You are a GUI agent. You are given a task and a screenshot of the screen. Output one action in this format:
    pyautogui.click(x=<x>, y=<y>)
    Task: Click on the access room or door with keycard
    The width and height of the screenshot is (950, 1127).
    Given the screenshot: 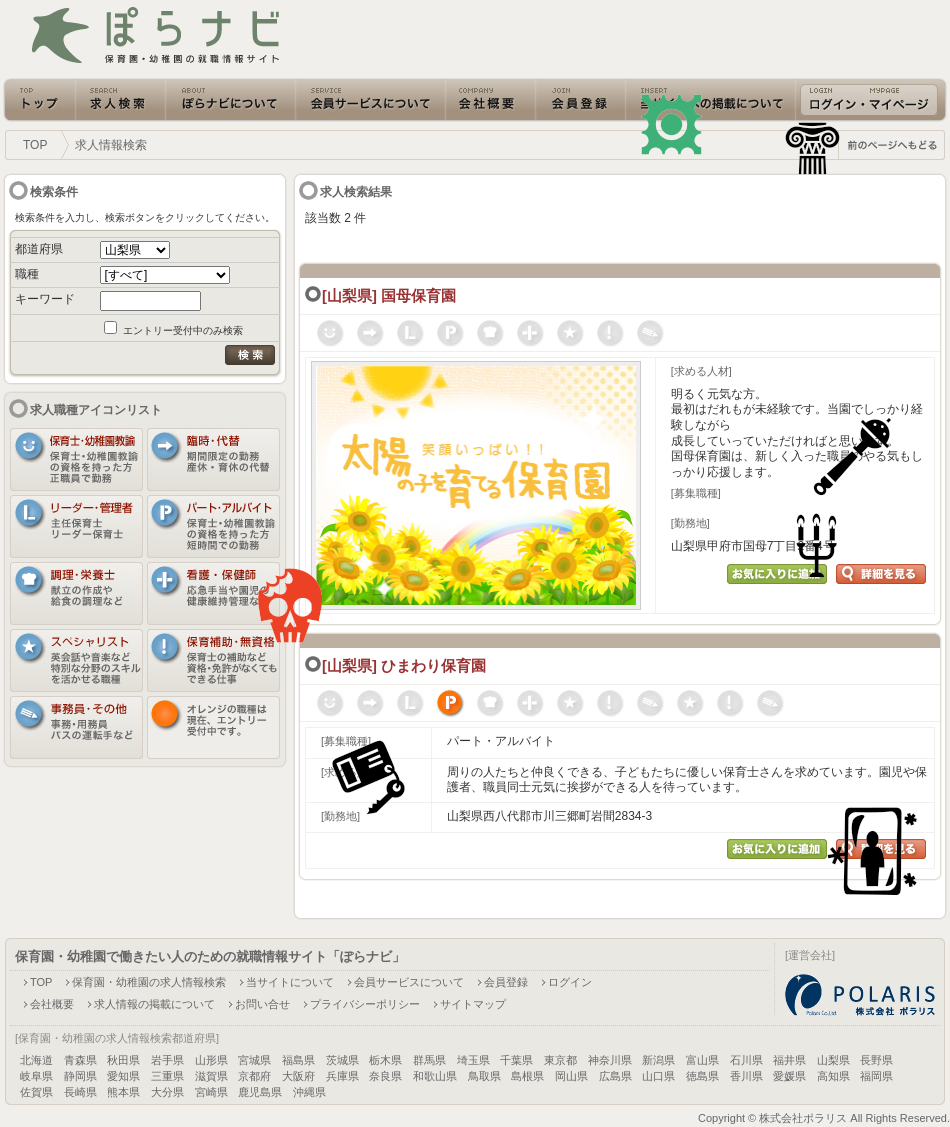 What is the action you would take?
    pyautogui.click(x=368, y=777)
    